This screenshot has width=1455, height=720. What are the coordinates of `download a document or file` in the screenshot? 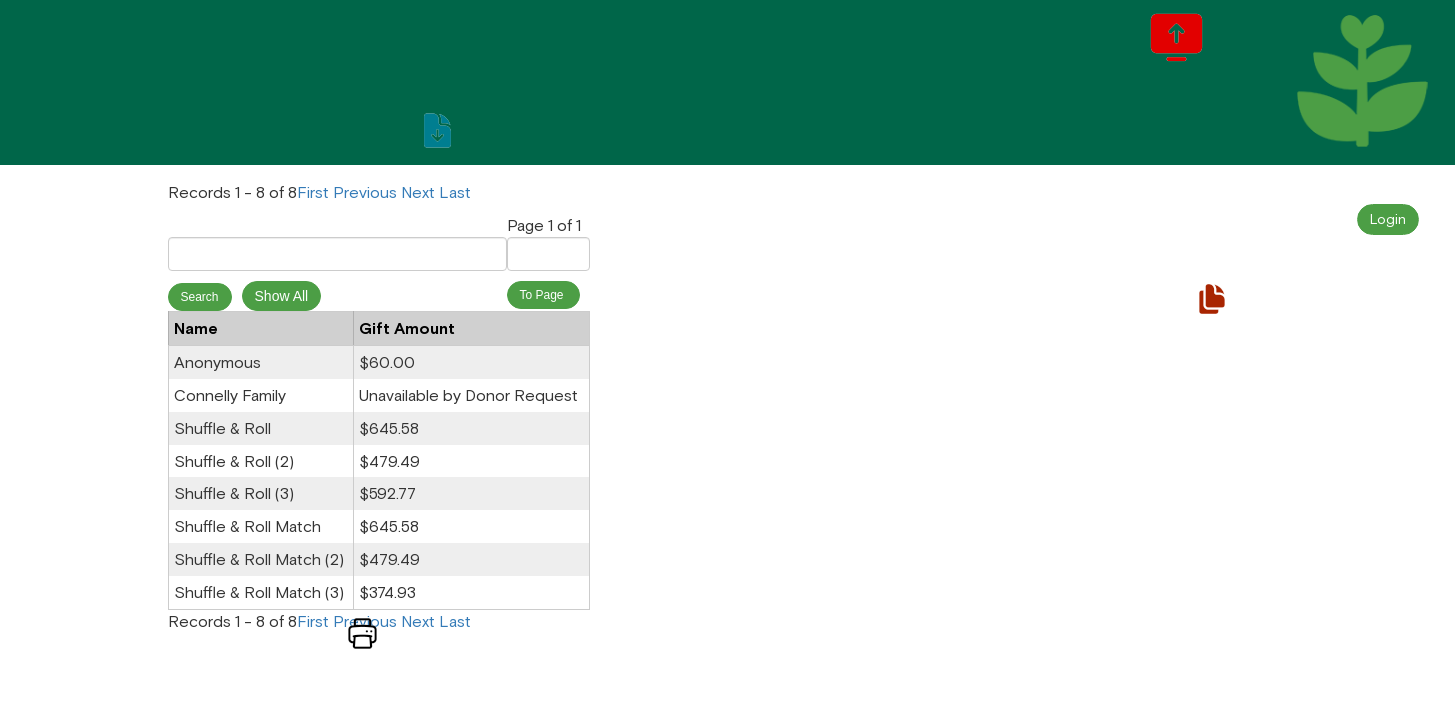 It's located at (437, 130).